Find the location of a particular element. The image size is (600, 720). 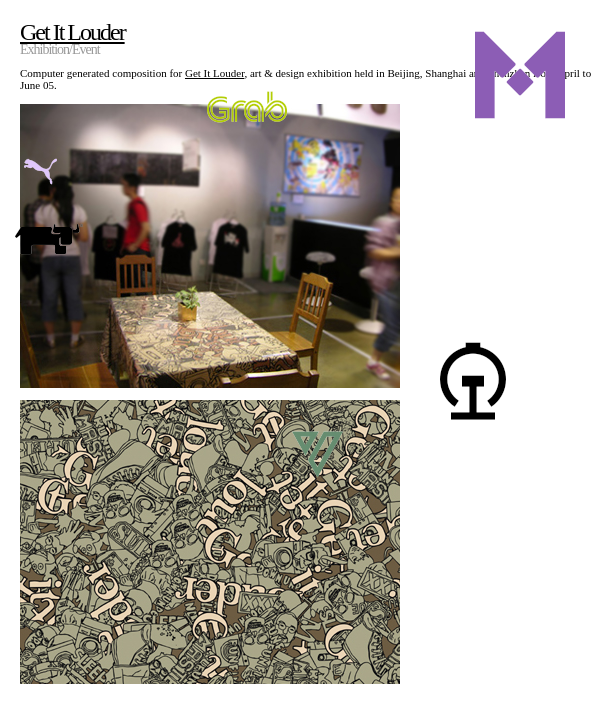

open the Grab app is located at coordinates (247, 107).